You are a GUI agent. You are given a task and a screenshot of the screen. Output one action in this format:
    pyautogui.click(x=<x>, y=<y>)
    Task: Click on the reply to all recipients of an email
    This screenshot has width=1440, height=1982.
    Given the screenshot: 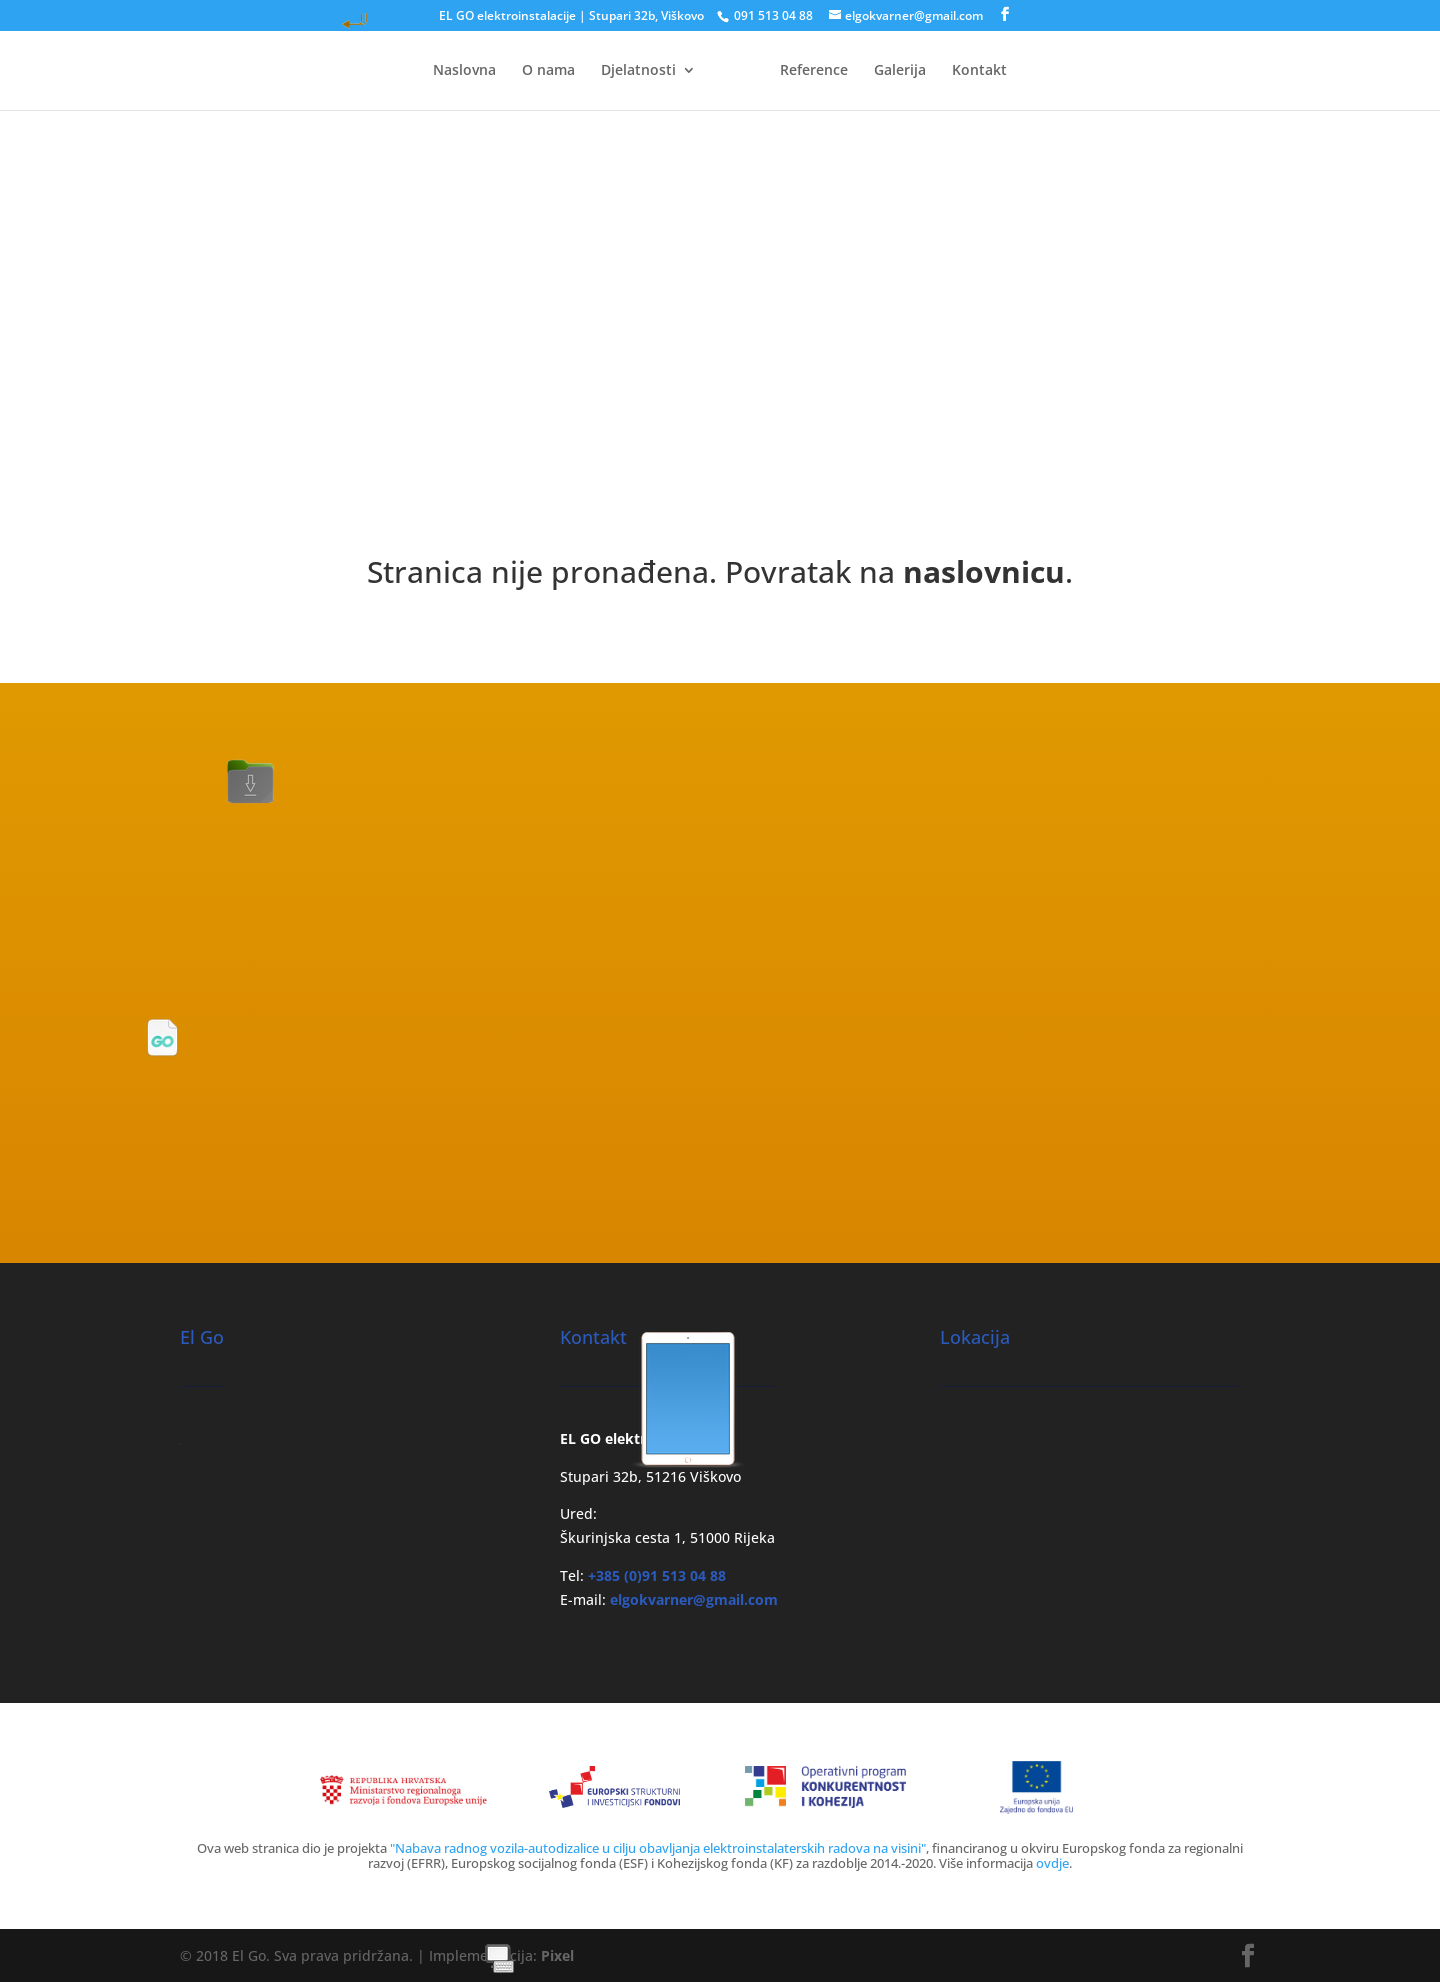 What is the action you would take?
    pyautogui.click(x=354, y=19)
    